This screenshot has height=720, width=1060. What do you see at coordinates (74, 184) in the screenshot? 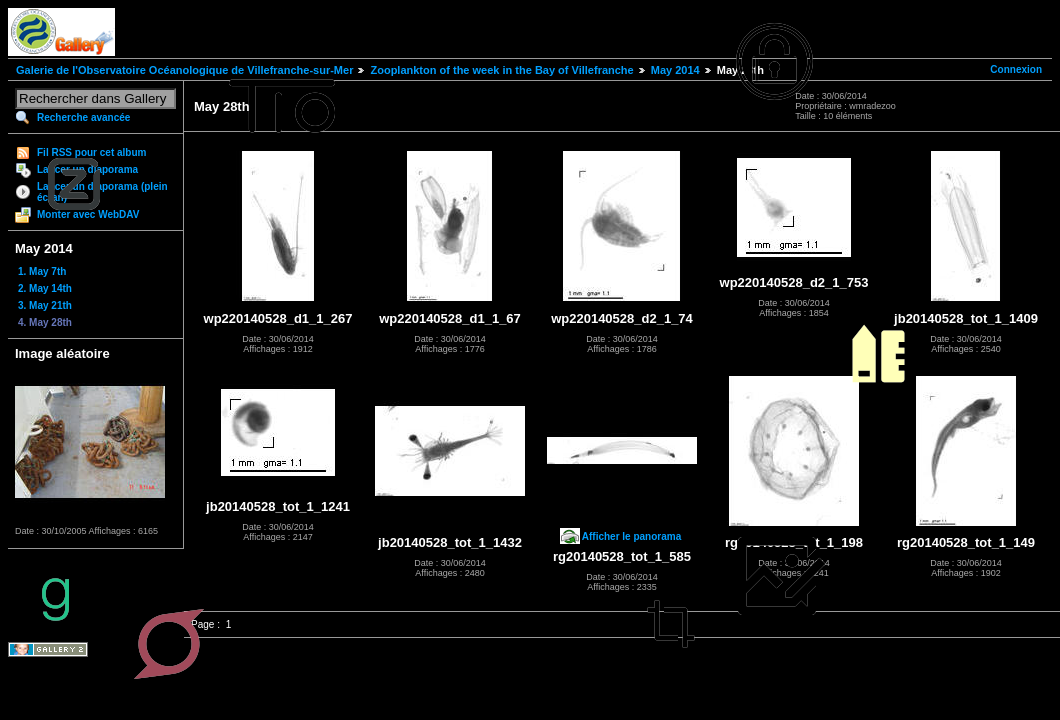
I see `open the ziggo app` at bounding box center [74, 184].